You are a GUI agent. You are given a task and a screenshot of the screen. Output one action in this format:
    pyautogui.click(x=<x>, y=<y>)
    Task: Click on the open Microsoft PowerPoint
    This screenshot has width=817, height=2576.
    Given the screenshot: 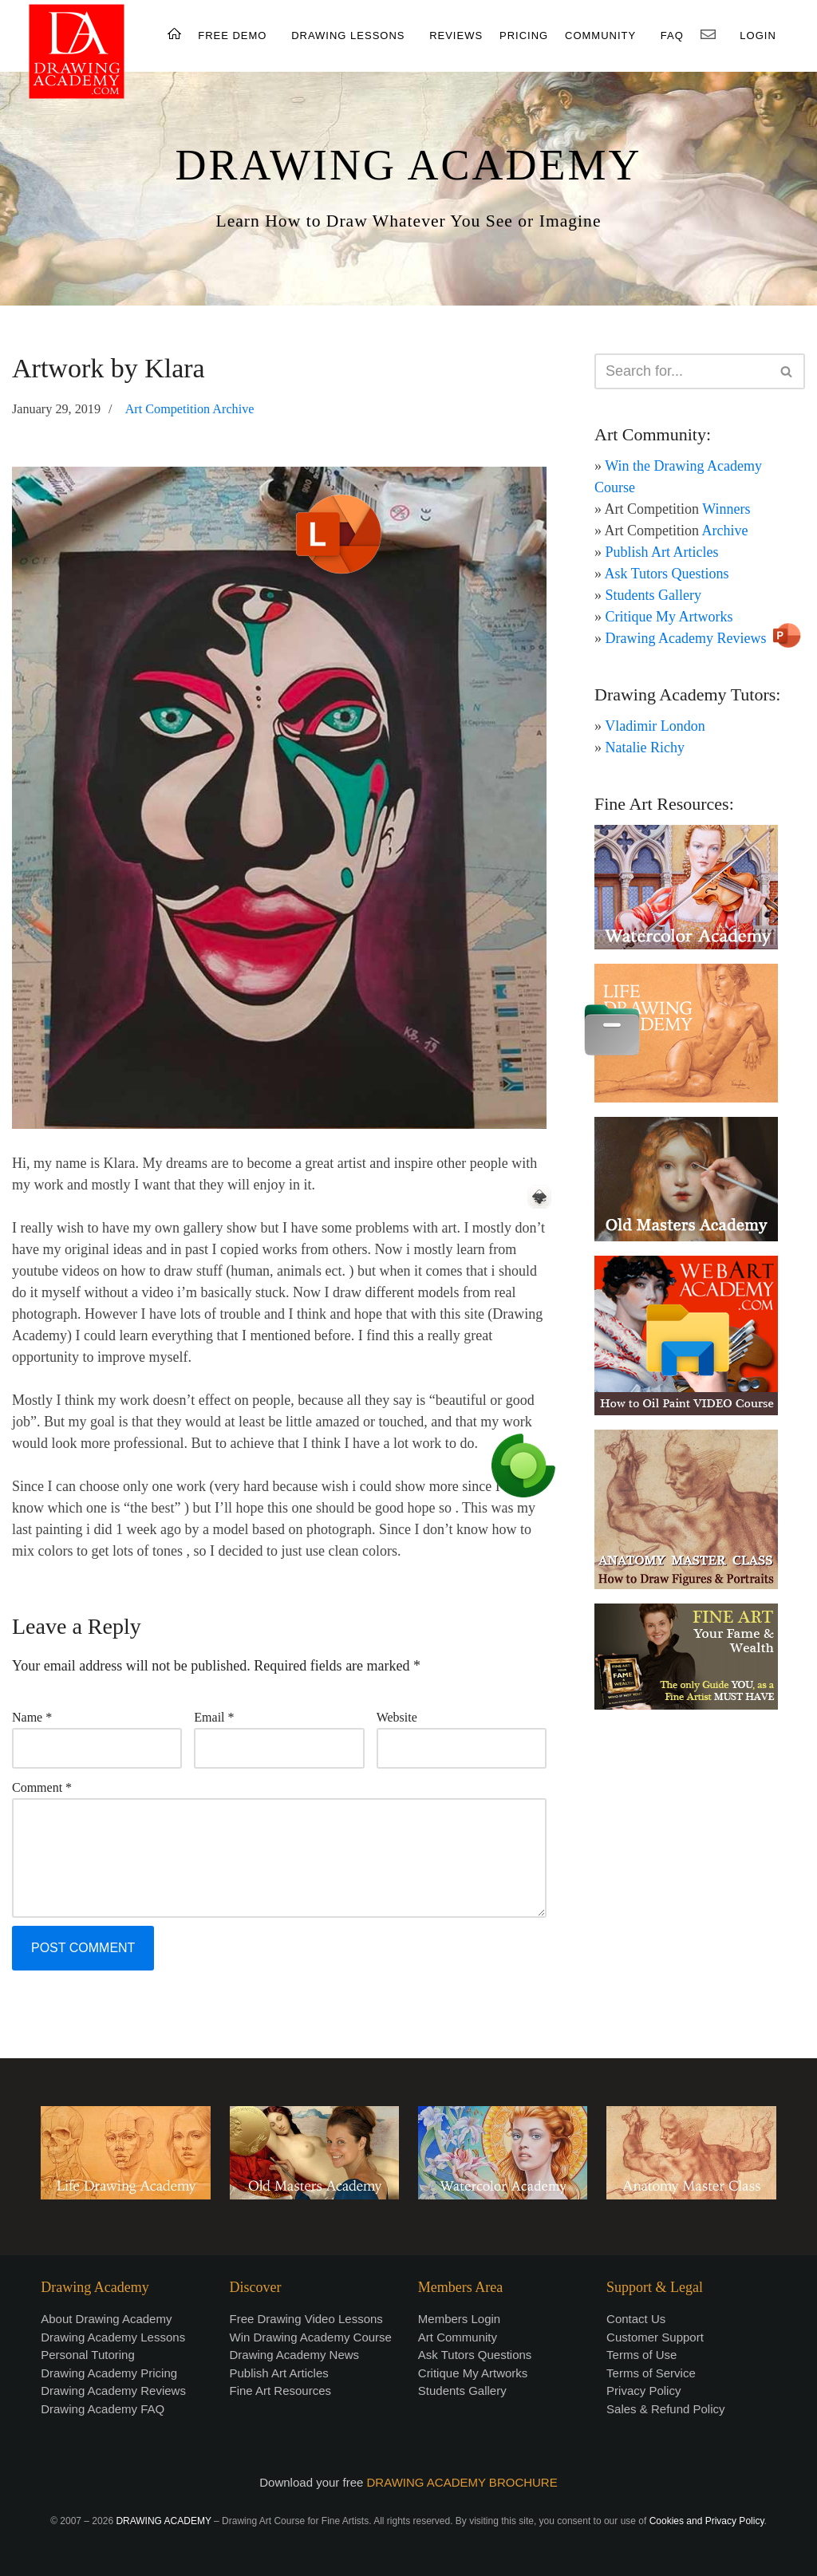 What is the action you would take?
    pyautogui.click(x=787, y=635)
    